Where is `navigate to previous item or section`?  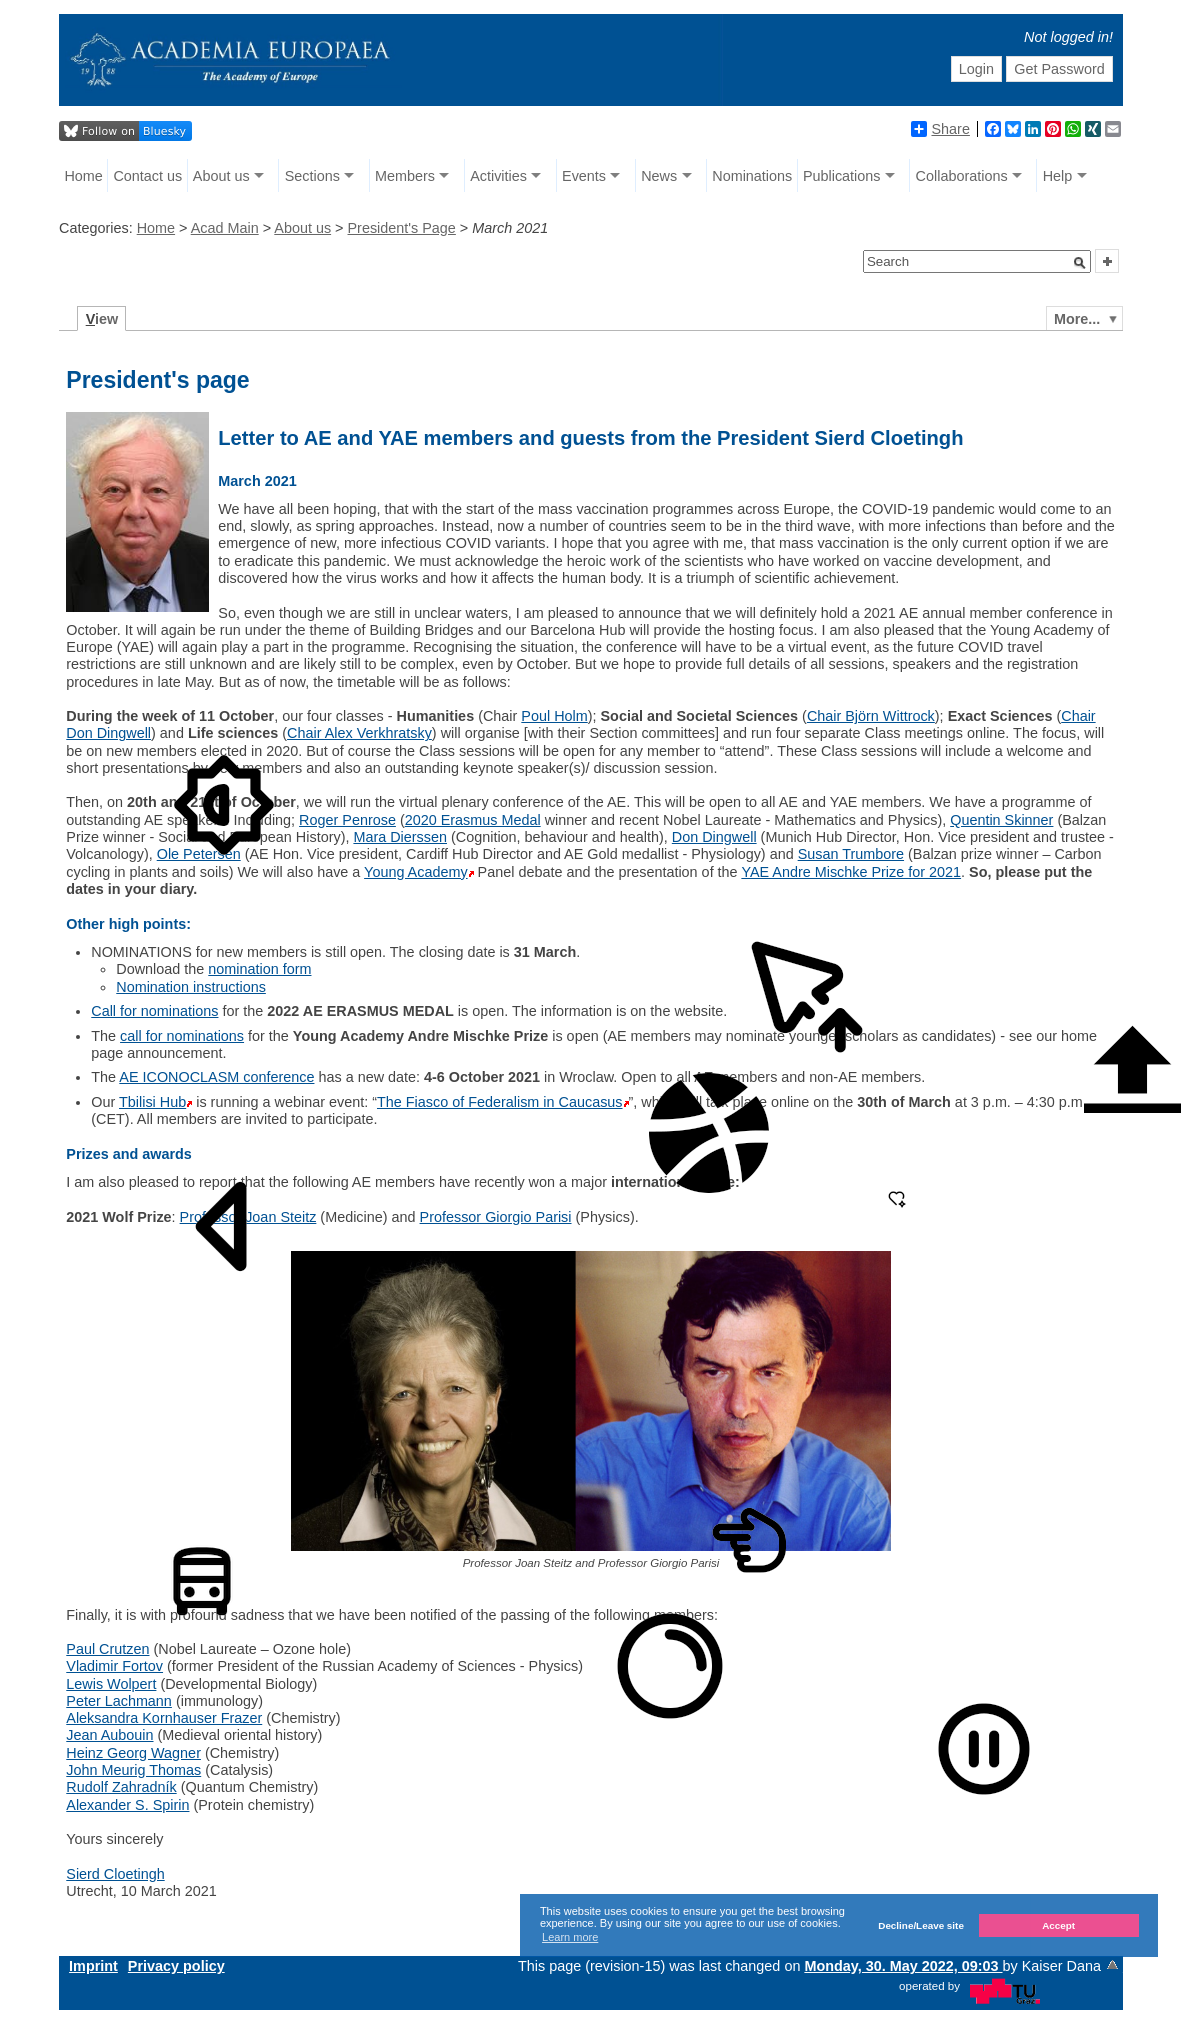
navigate to previous item or section is located at coordinates (751, 1541).